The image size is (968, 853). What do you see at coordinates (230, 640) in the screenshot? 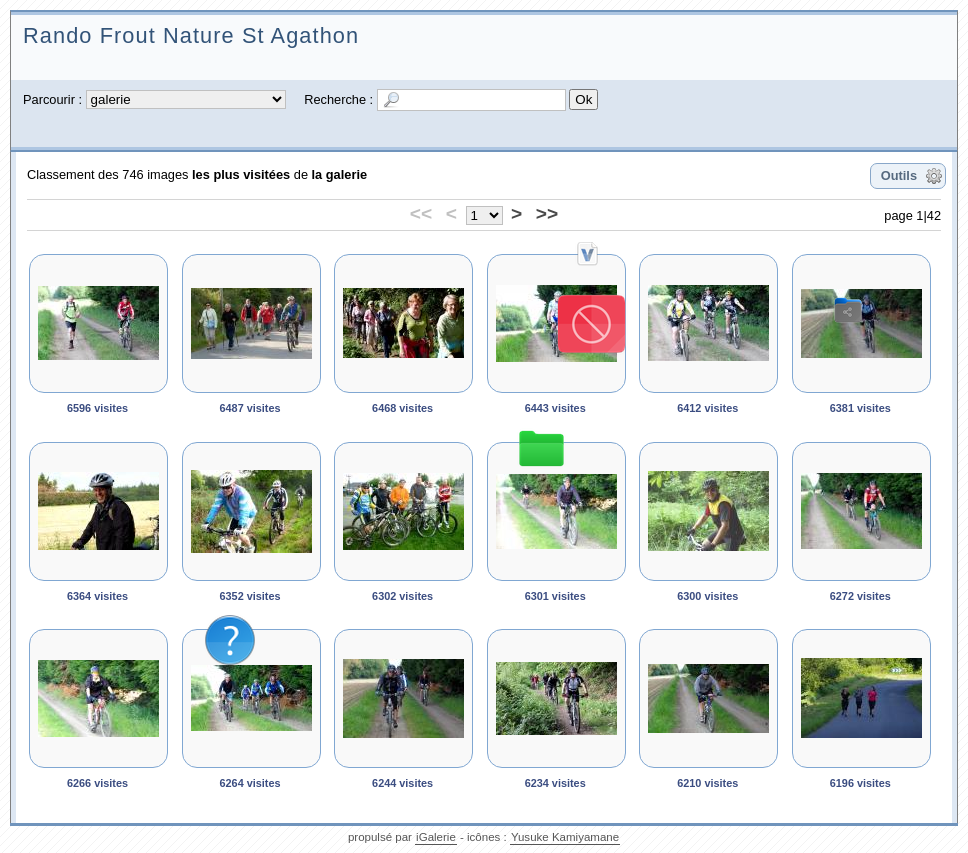
I see `access help documentation or support` at bounding box center [230, 640].